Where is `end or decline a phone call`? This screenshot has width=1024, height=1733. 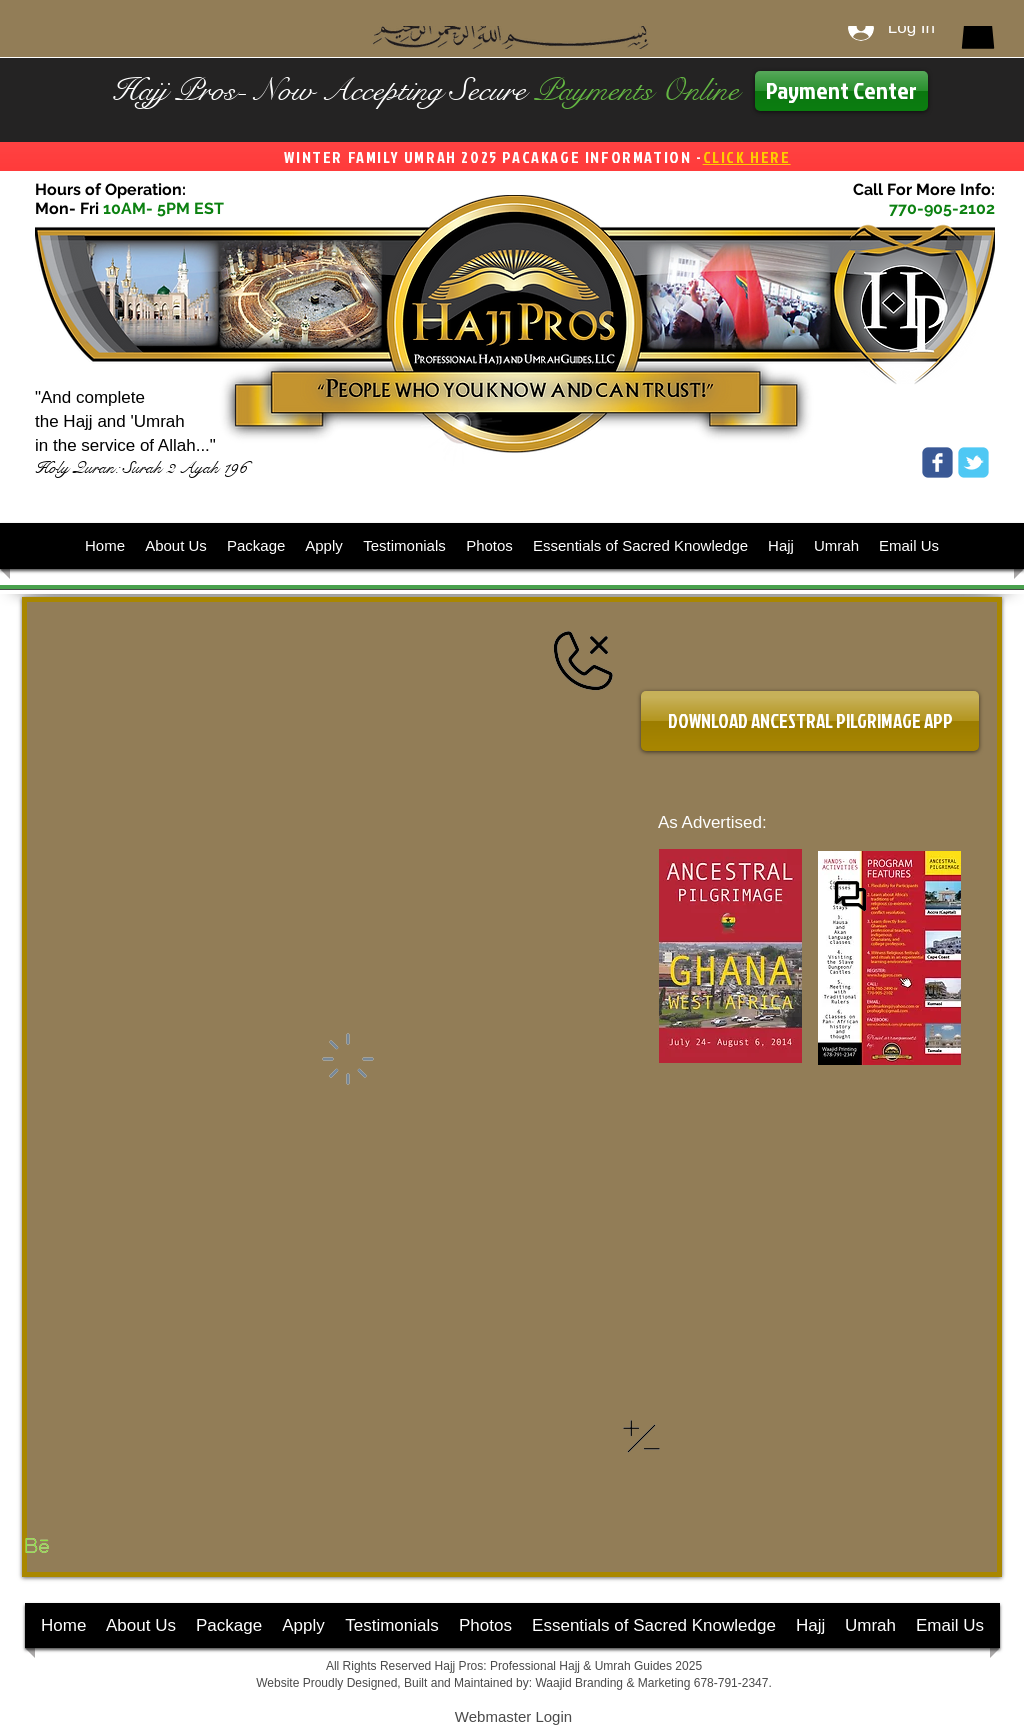
end or decline a phone call is located at coordinates (584, 659).